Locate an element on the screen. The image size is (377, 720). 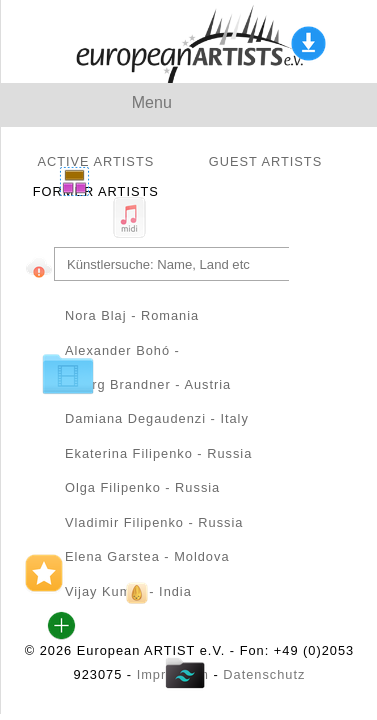
folder containing tailwind css files is located at coordinates (185, 674).